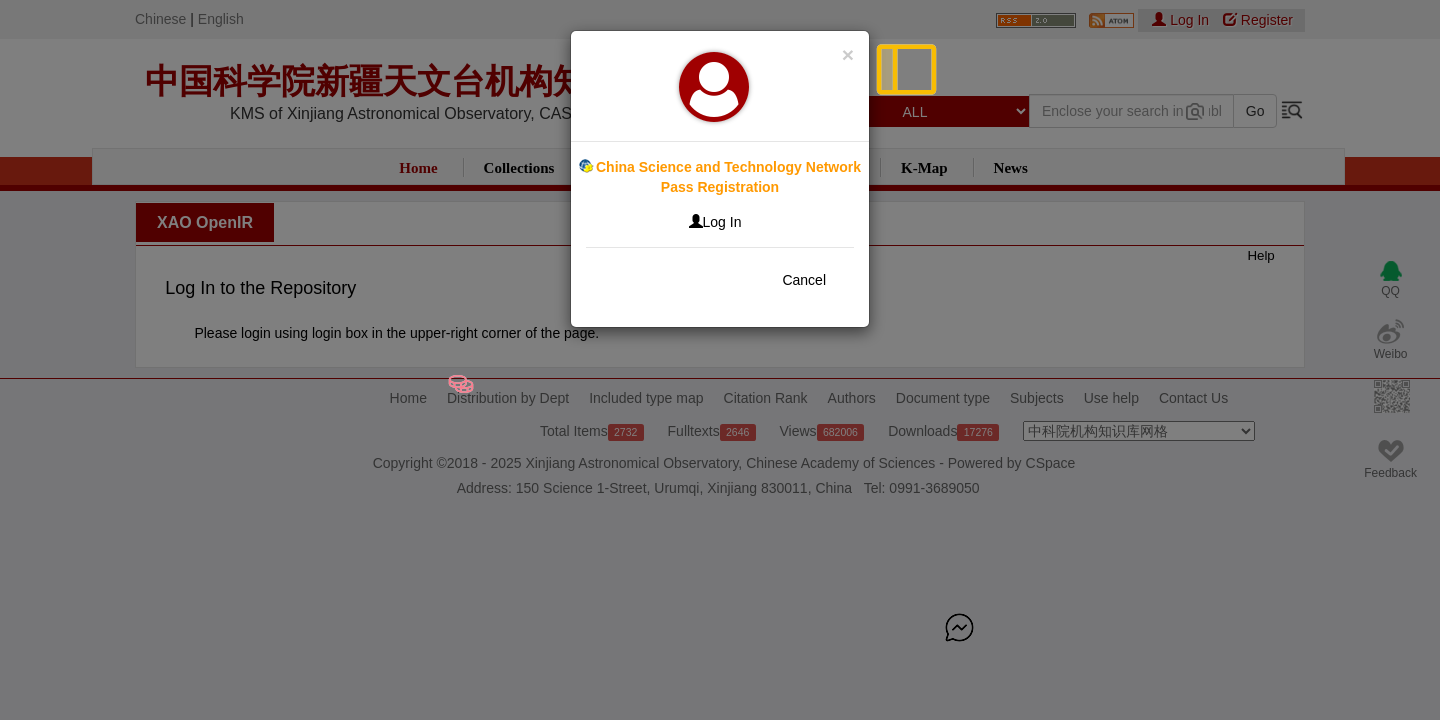 This screenshot has width=1440, height=720. I want to click on view your coin balance or currency, so click(461, 384).